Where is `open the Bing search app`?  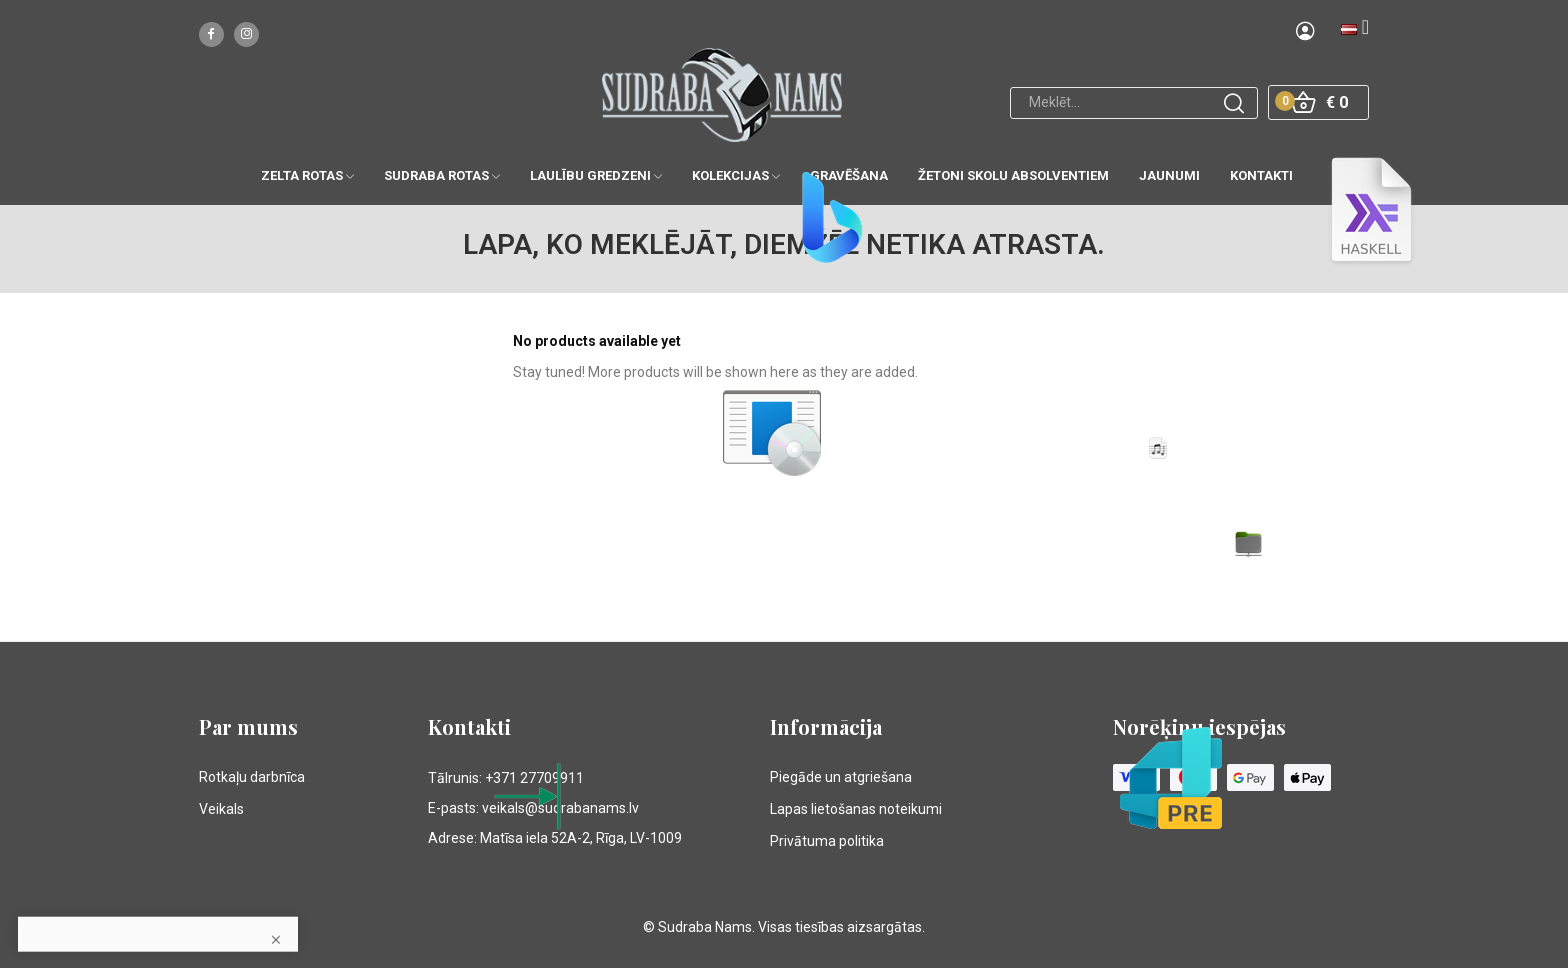 open the Bing search app is located at coordinates (832, 217).